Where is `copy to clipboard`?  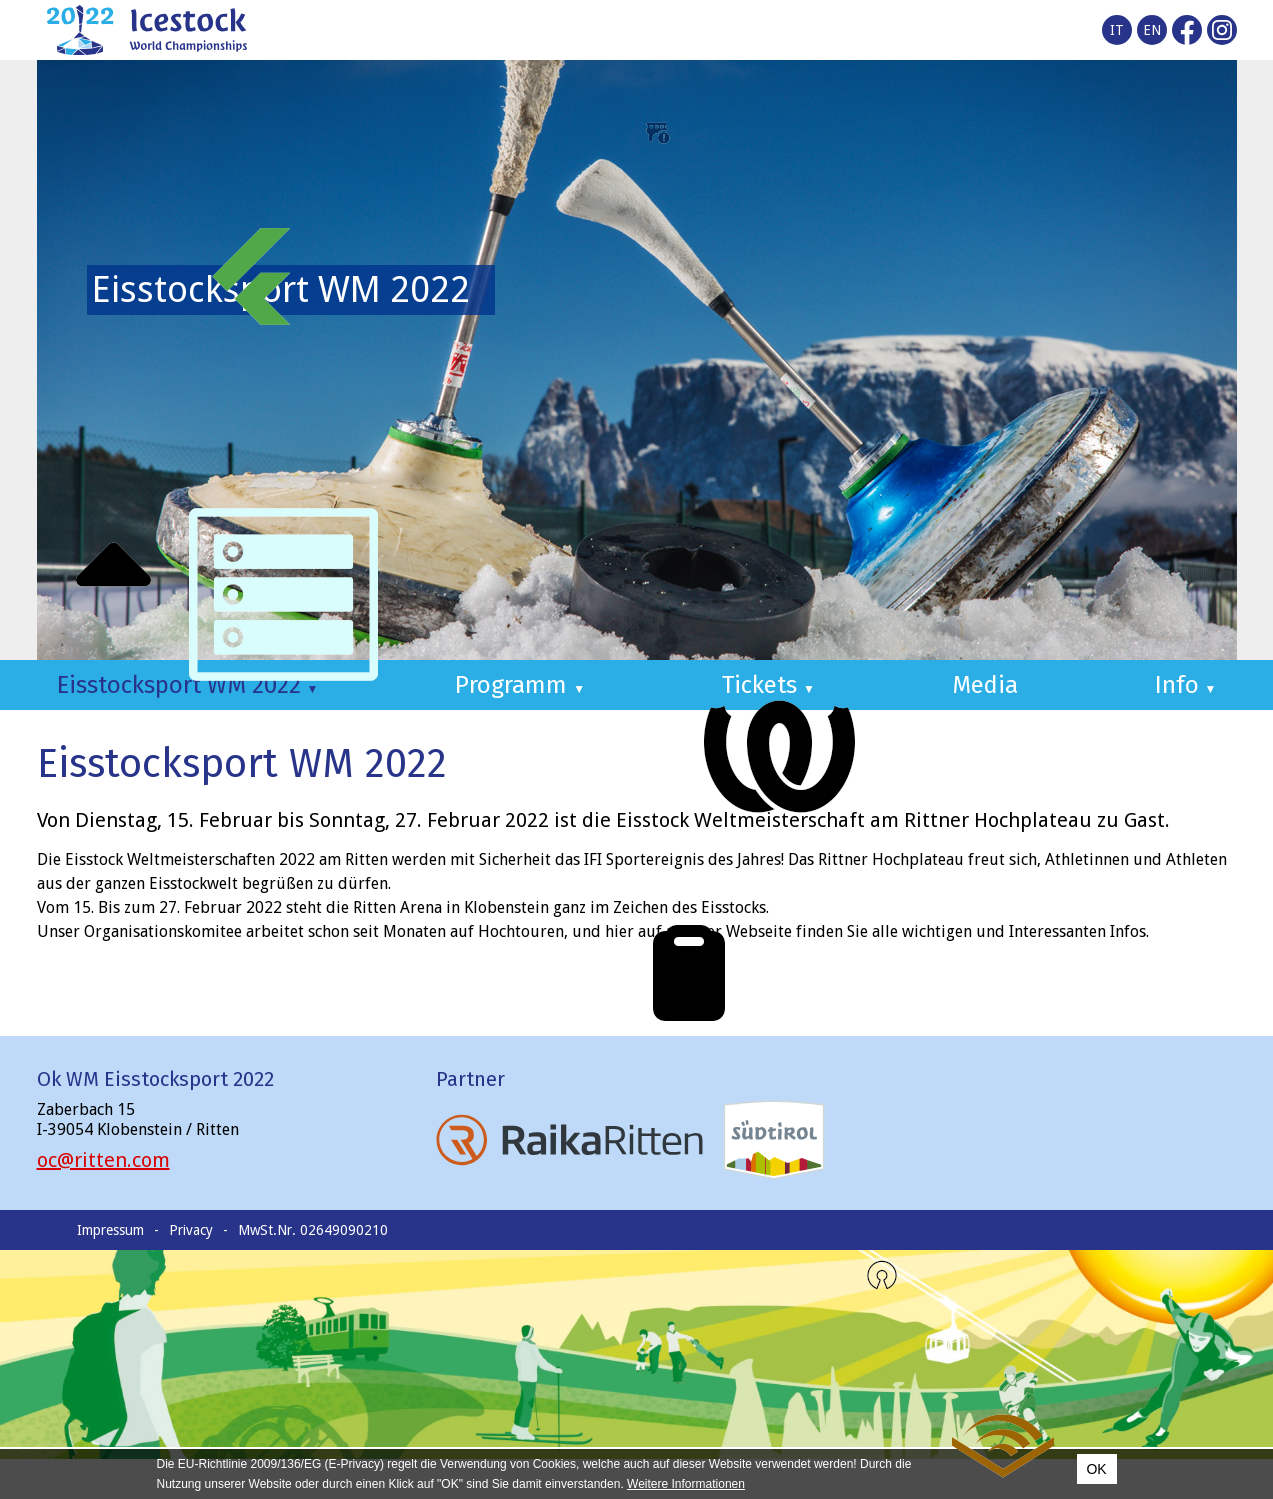
copy to clipboard is located at coordinates (689, 973).